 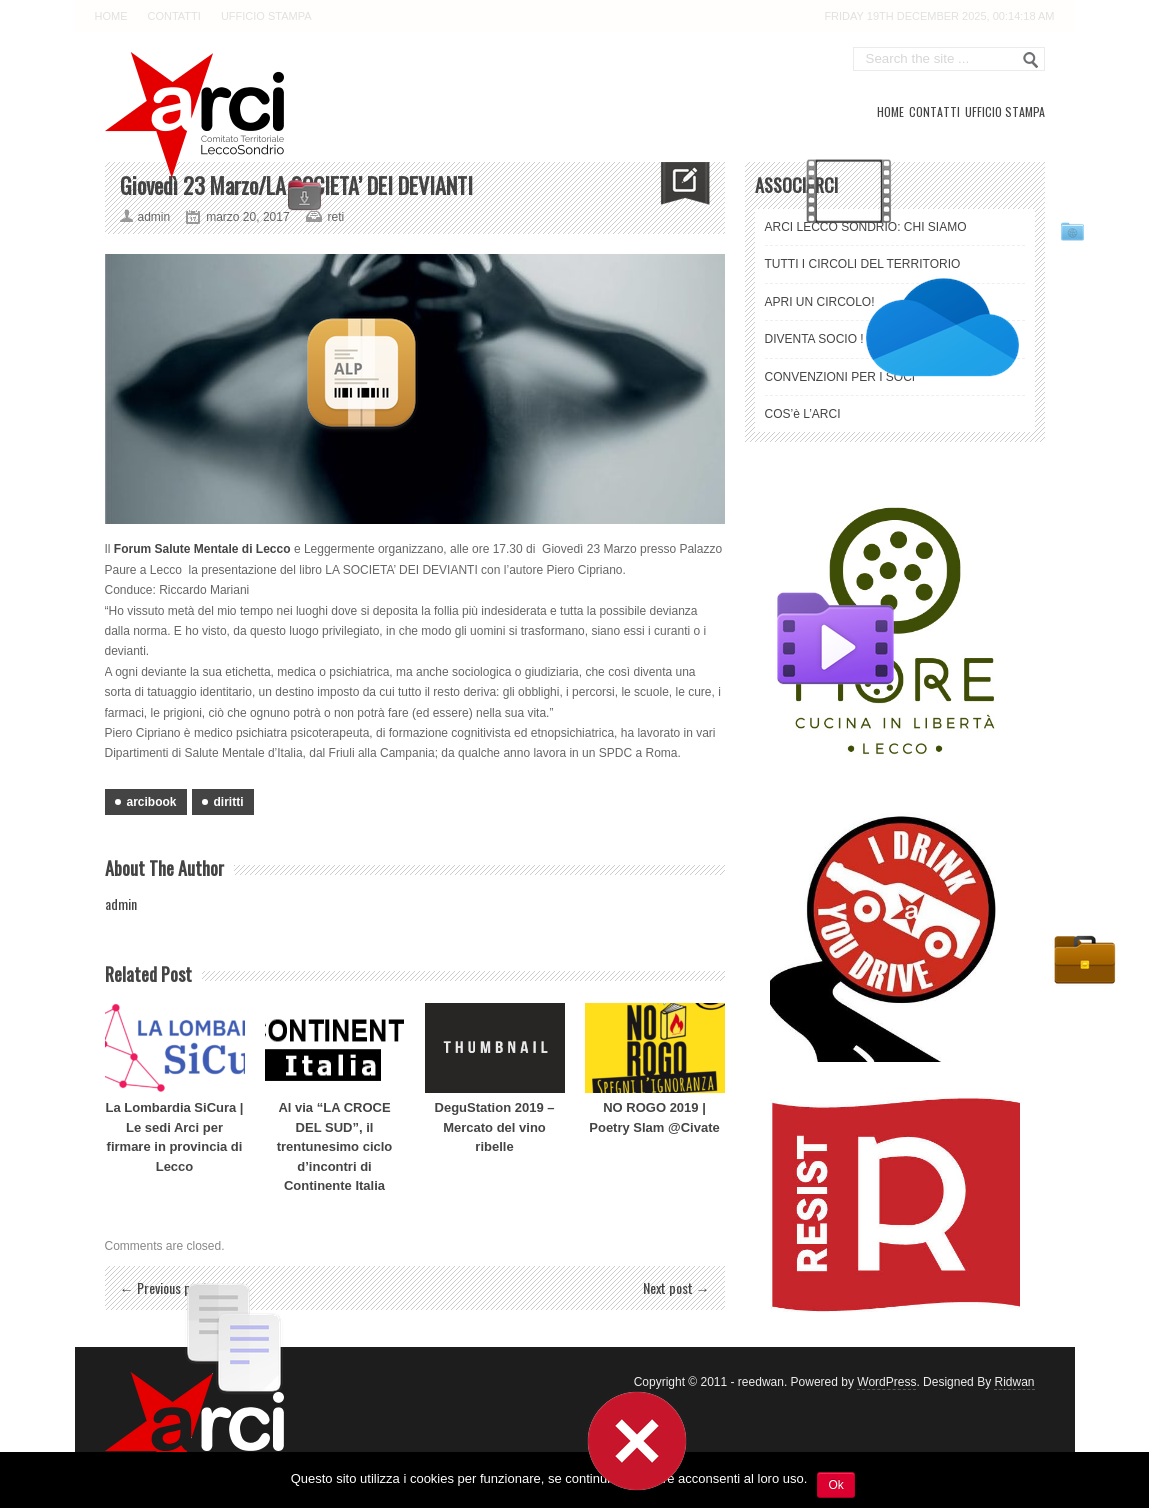 What do you see at coordinates (234, 1337) in the screenshot?
I see `copy selected item to clipboard` at bounding box center [234, 1337].